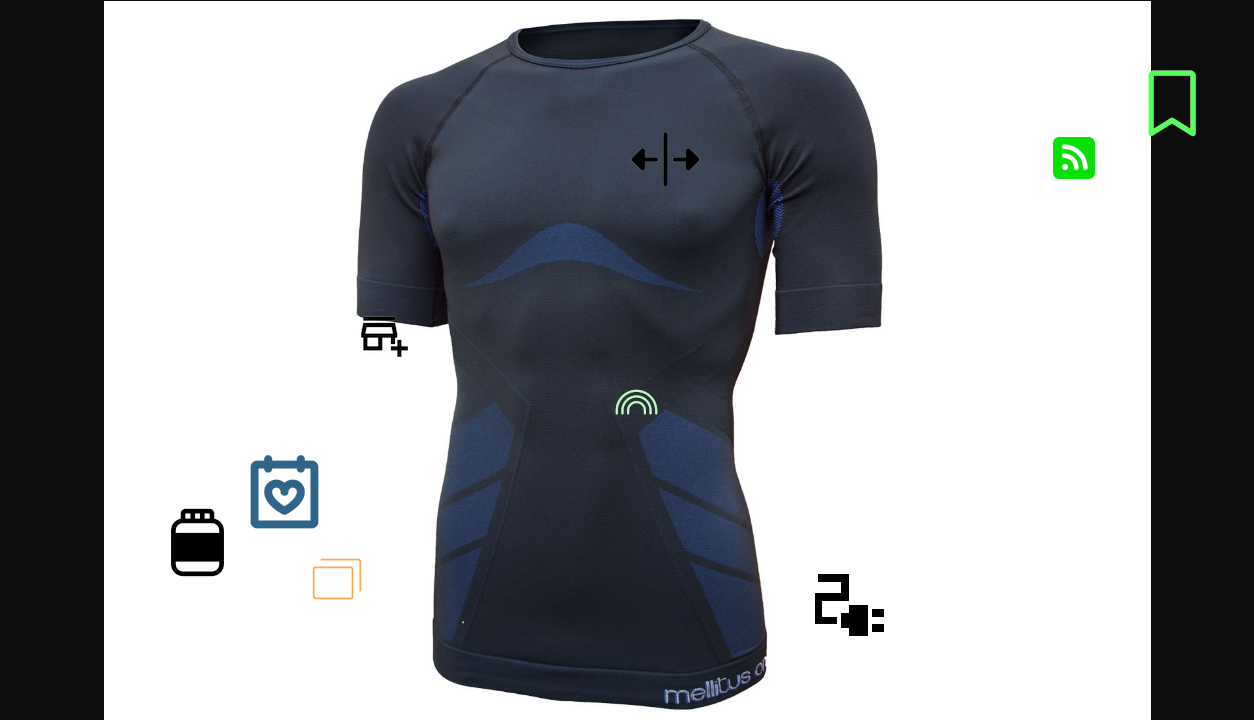 This screenshot has width=1254, height=720. I want to click on subscribe to RSS feed, so click(1074, 158).